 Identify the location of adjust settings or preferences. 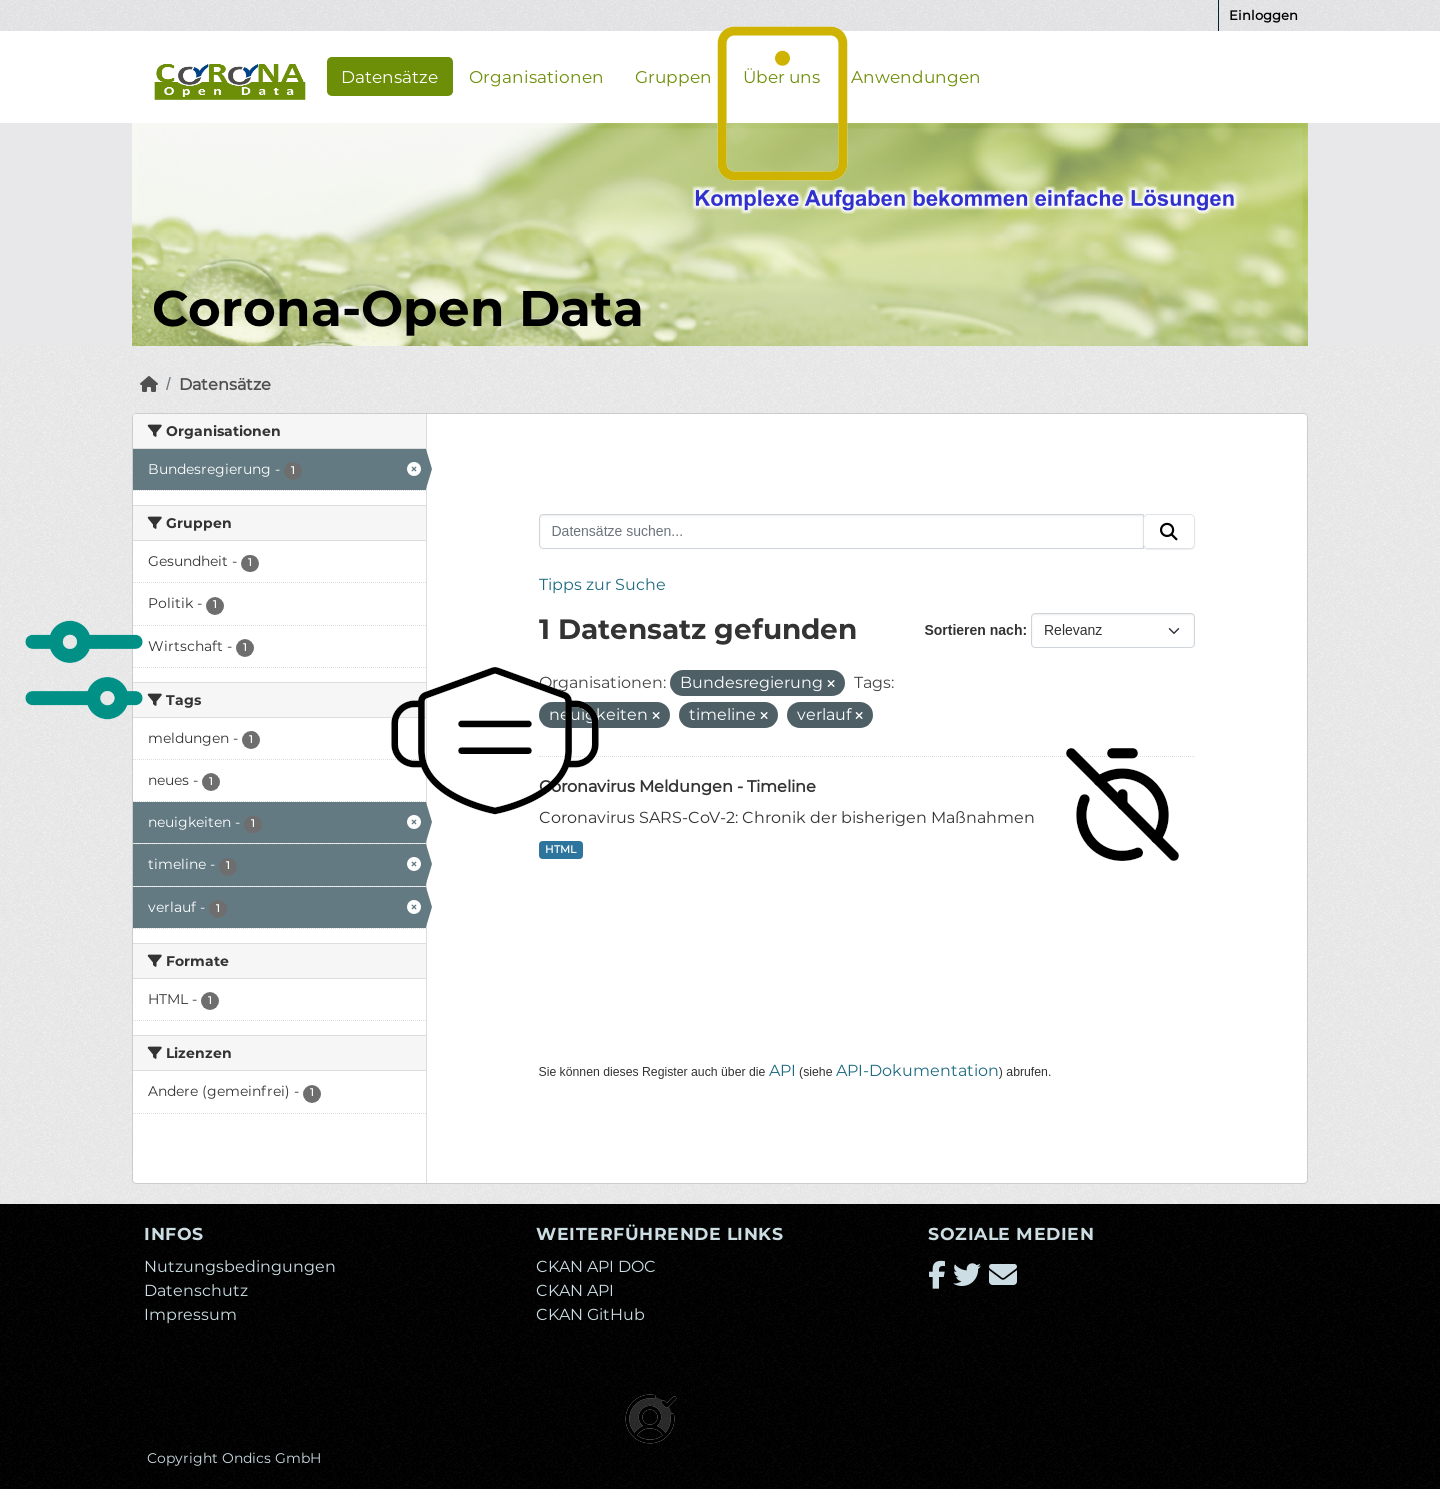
(84, 670).